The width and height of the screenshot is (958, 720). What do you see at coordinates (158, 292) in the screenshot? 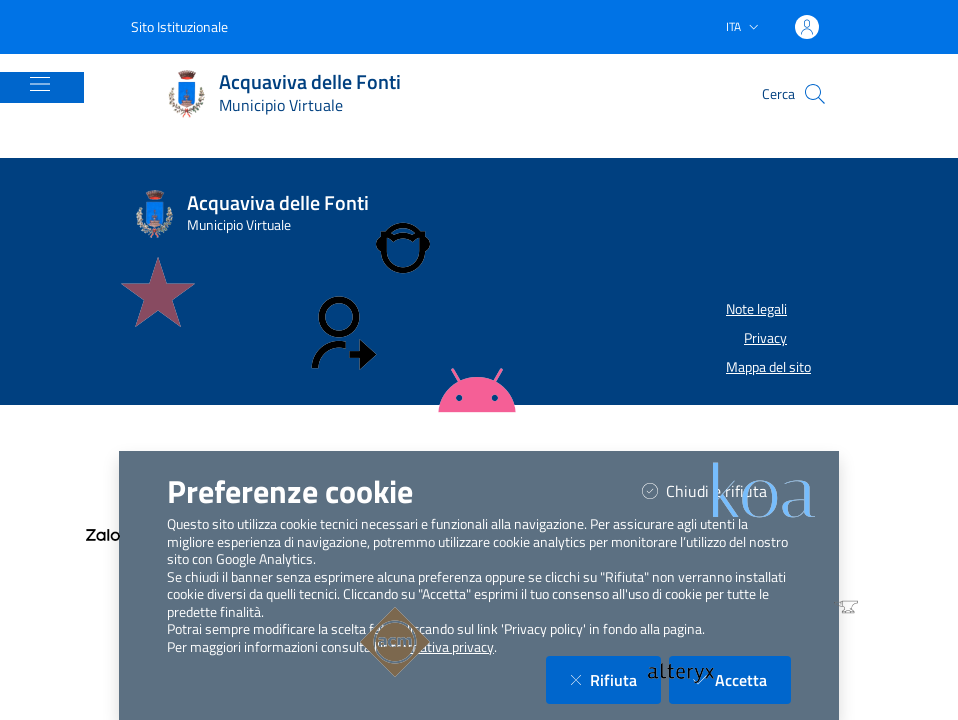
I see `open the Macy's app or website` at bounding box center [158, 292].